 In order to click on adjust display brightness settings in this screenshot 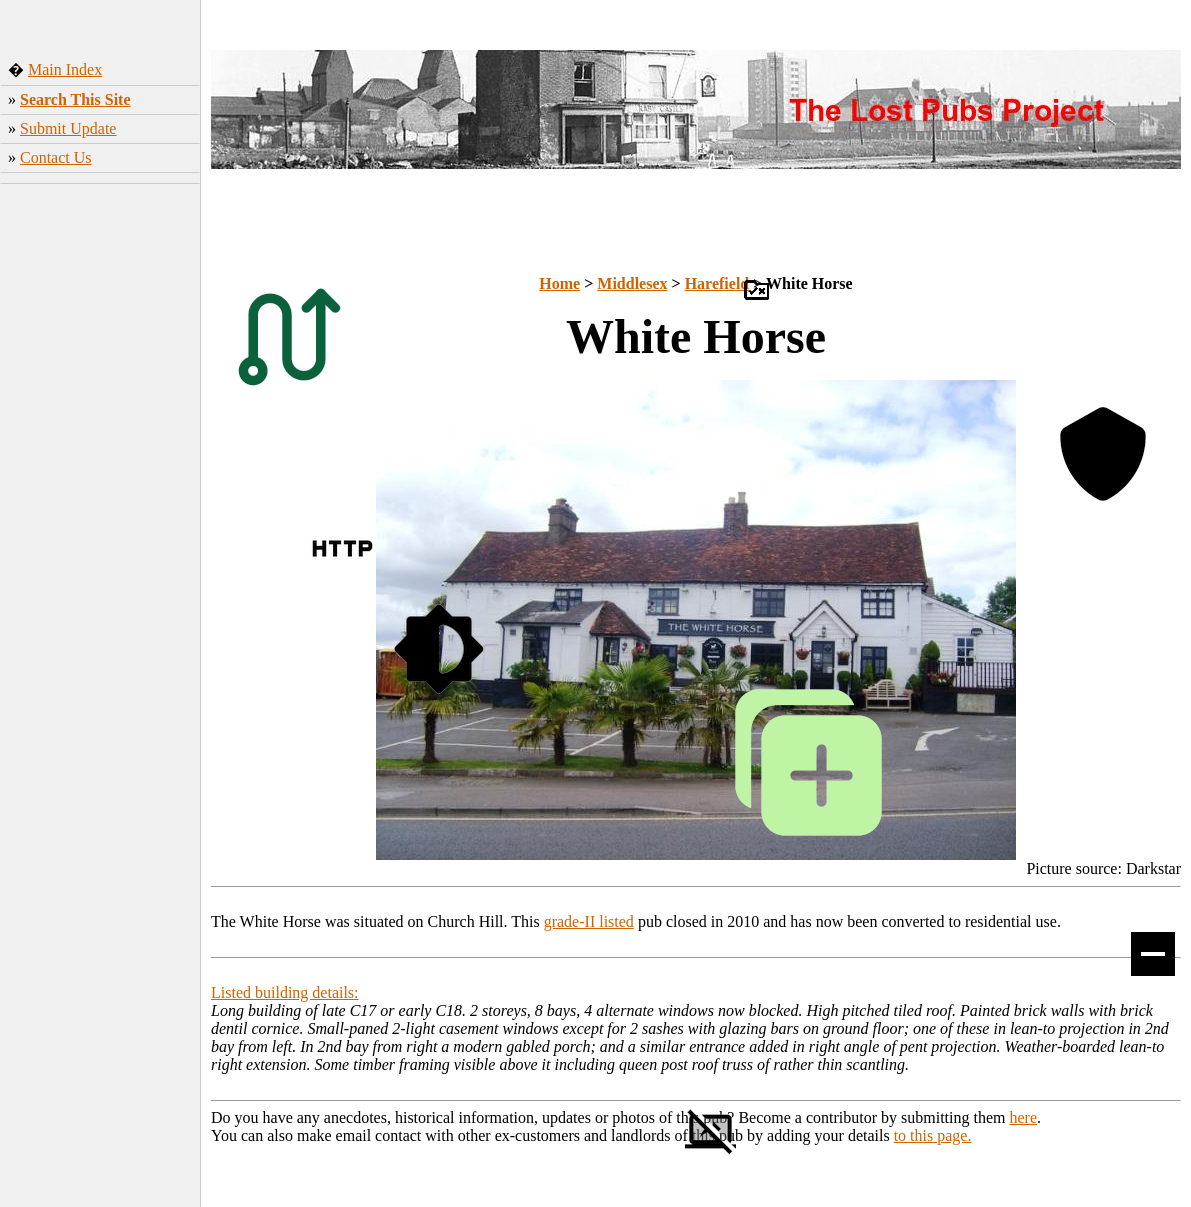, I will do `click(439, 649)`.